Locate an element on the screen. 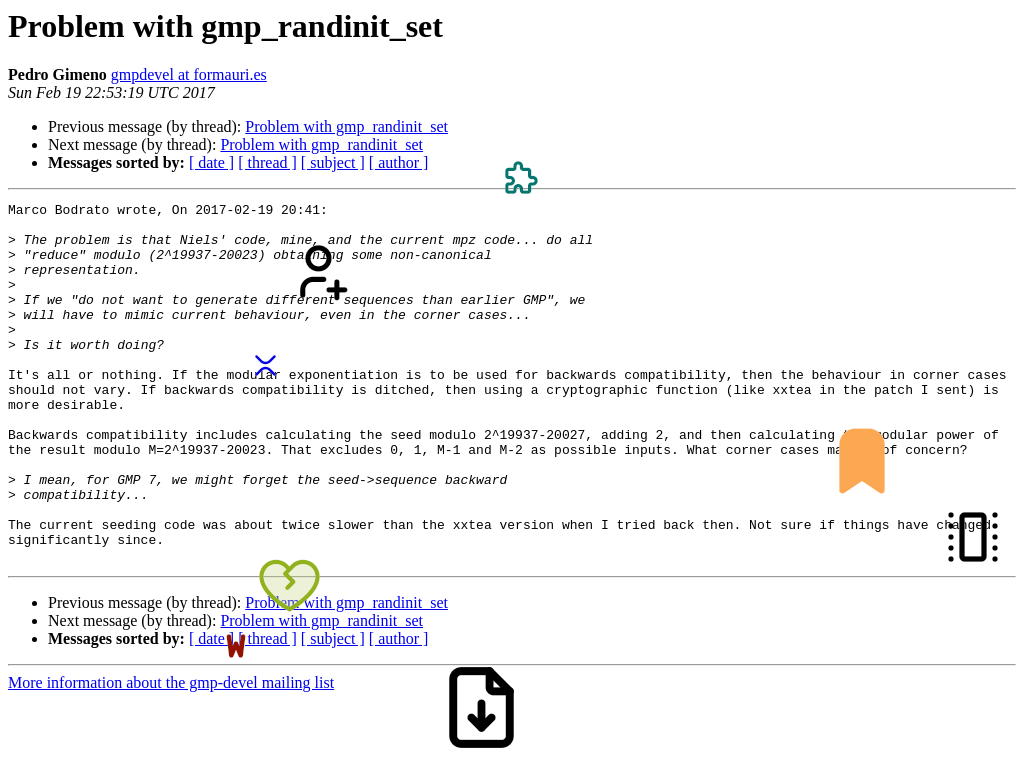  access plugins or extensions is located at coordinates (521, 177).